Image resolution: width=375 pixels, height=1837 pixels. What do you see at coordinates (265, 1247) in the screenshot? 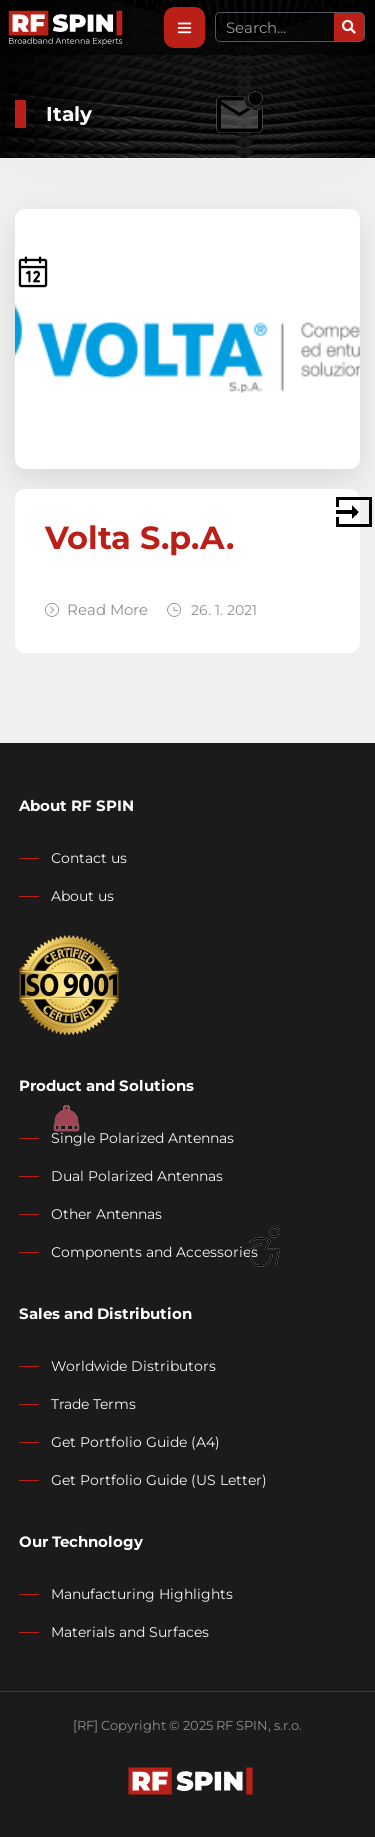
I see `indicates wheelchair accessible route or facility` at bounding box center [265, 1247].